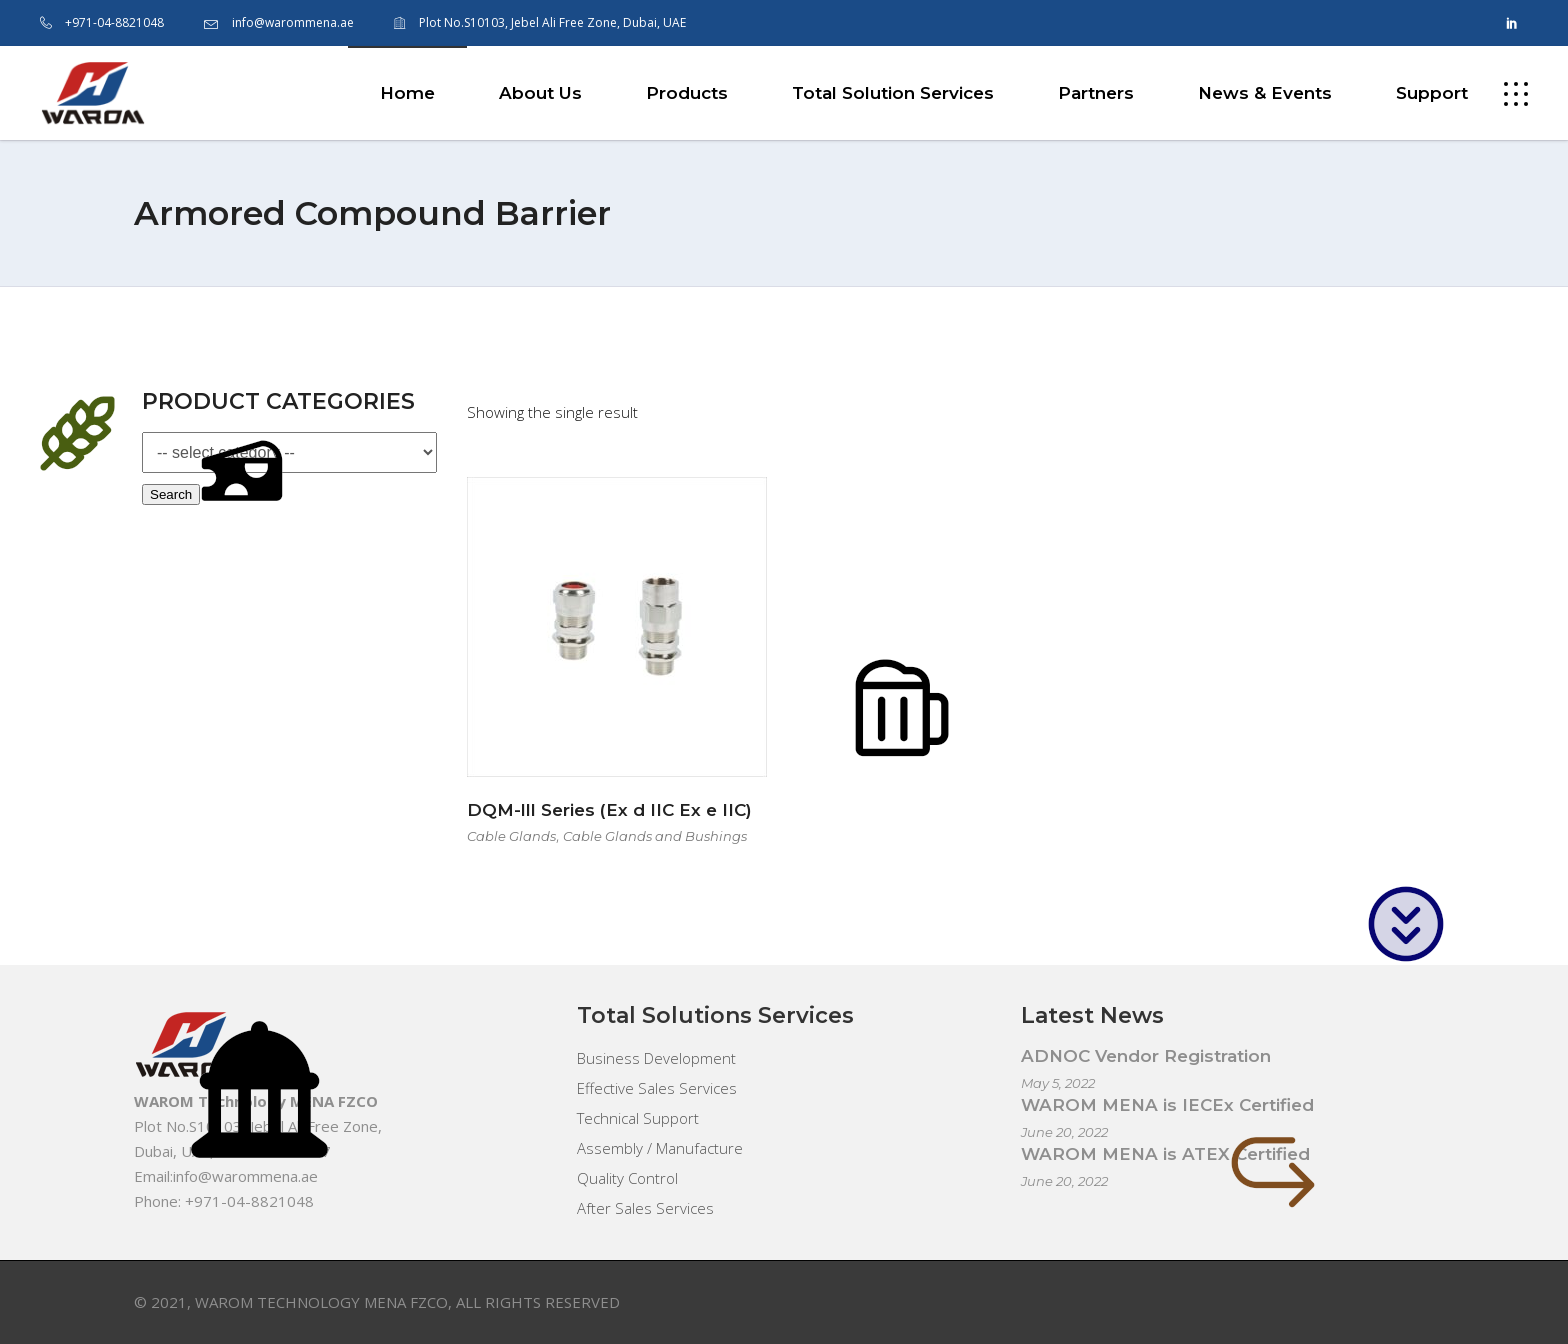 The height and width of the screenshot is (1344, 1568). What do you see at coordinates (1273, 1169) in the screenshot?
I see `redo last action` at bounding box center [1273, 1169].